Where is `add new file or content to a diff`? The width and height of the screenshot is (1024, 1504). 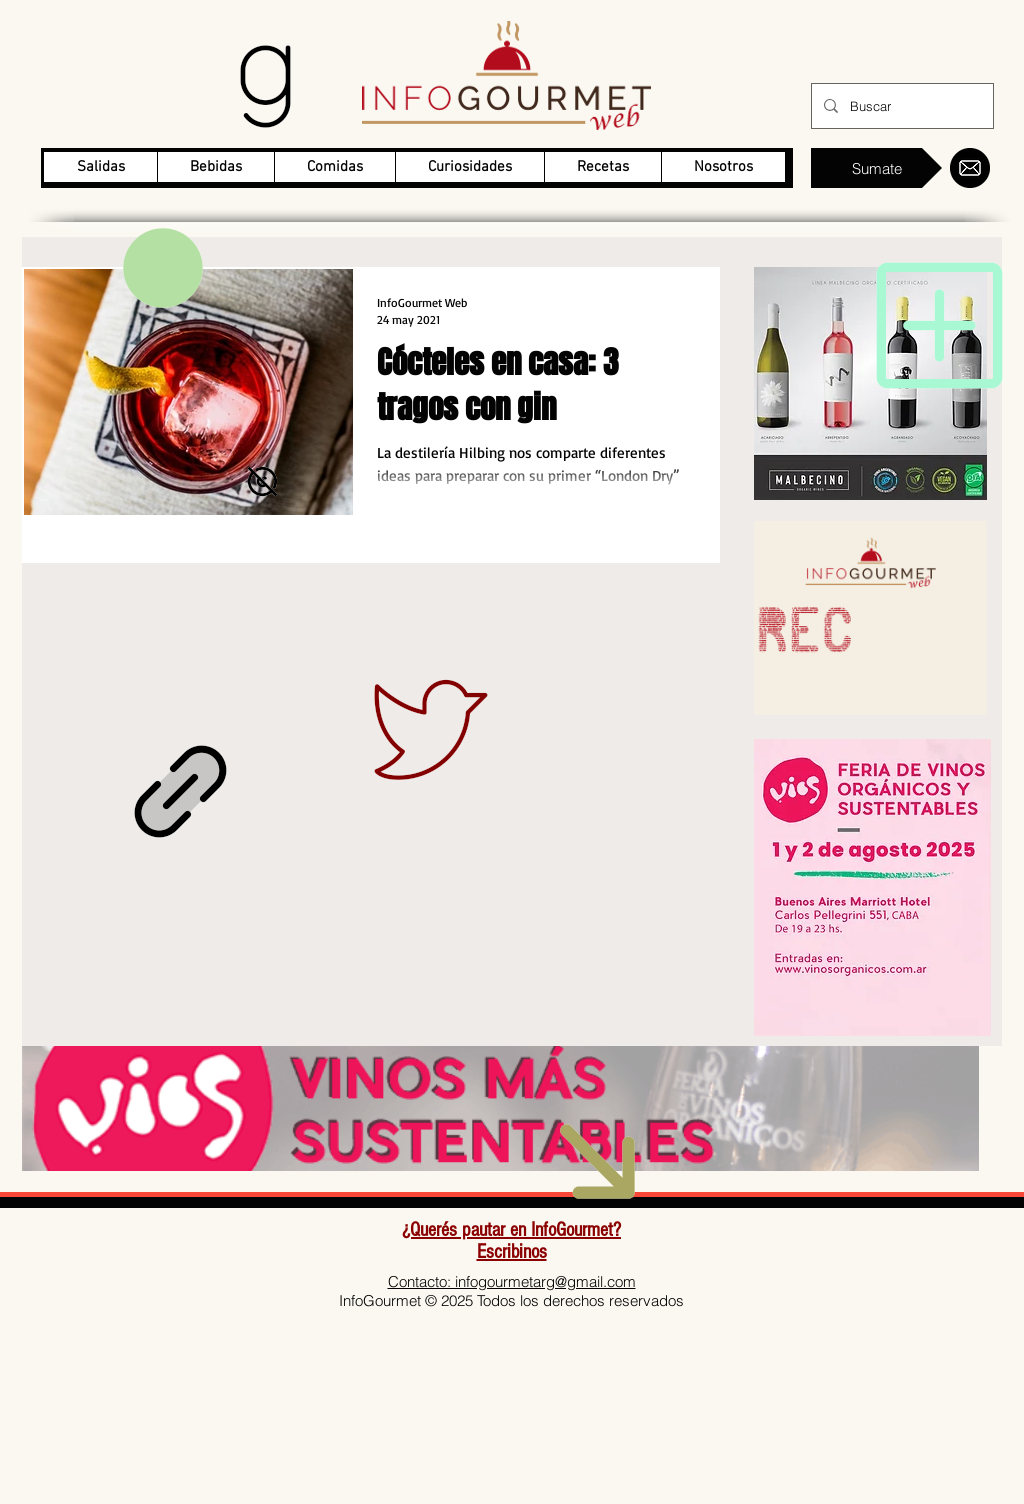 add new file or content to a diff is located at coordinates (939, 325).